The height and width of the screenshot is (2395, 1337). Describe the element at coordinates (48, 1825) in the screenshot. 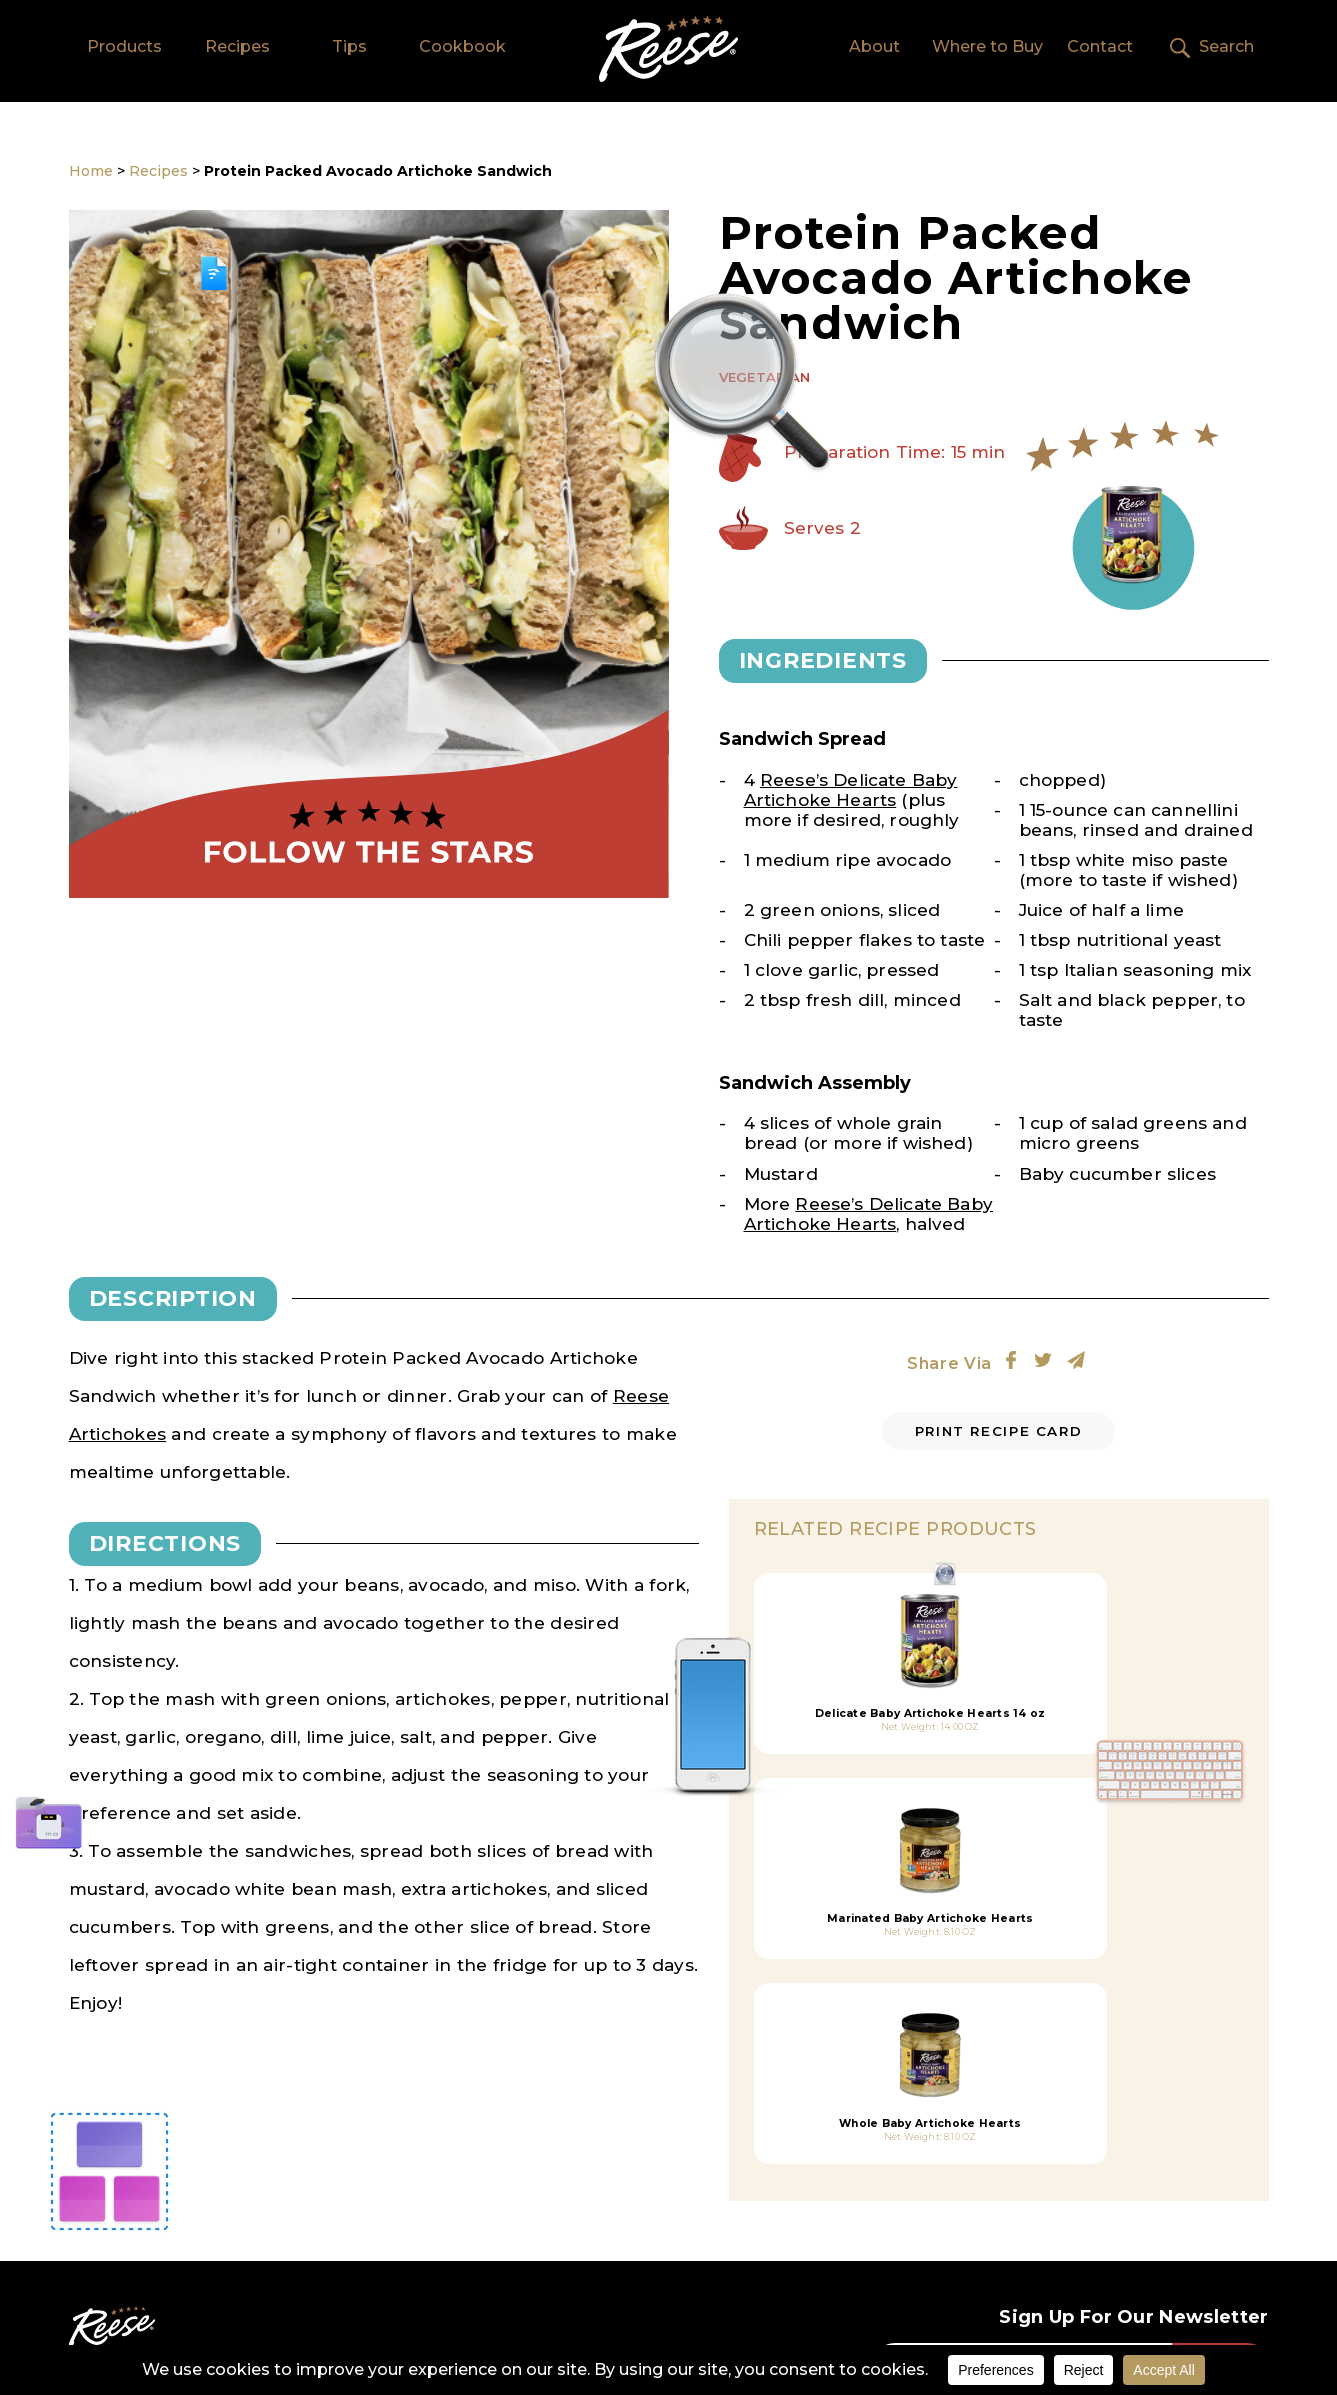

I see `open motrix download manager folder` at that location.